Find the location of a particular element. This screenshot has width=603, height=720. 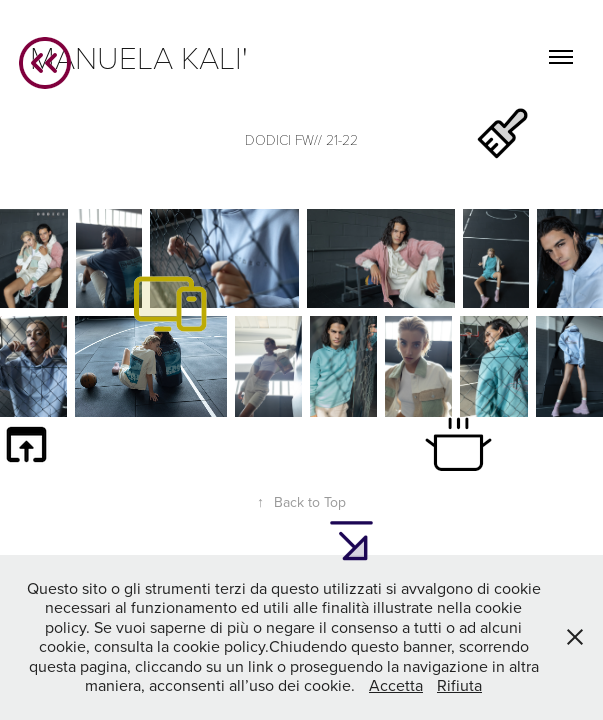

open link in browser is located at coordinates (26, 444).